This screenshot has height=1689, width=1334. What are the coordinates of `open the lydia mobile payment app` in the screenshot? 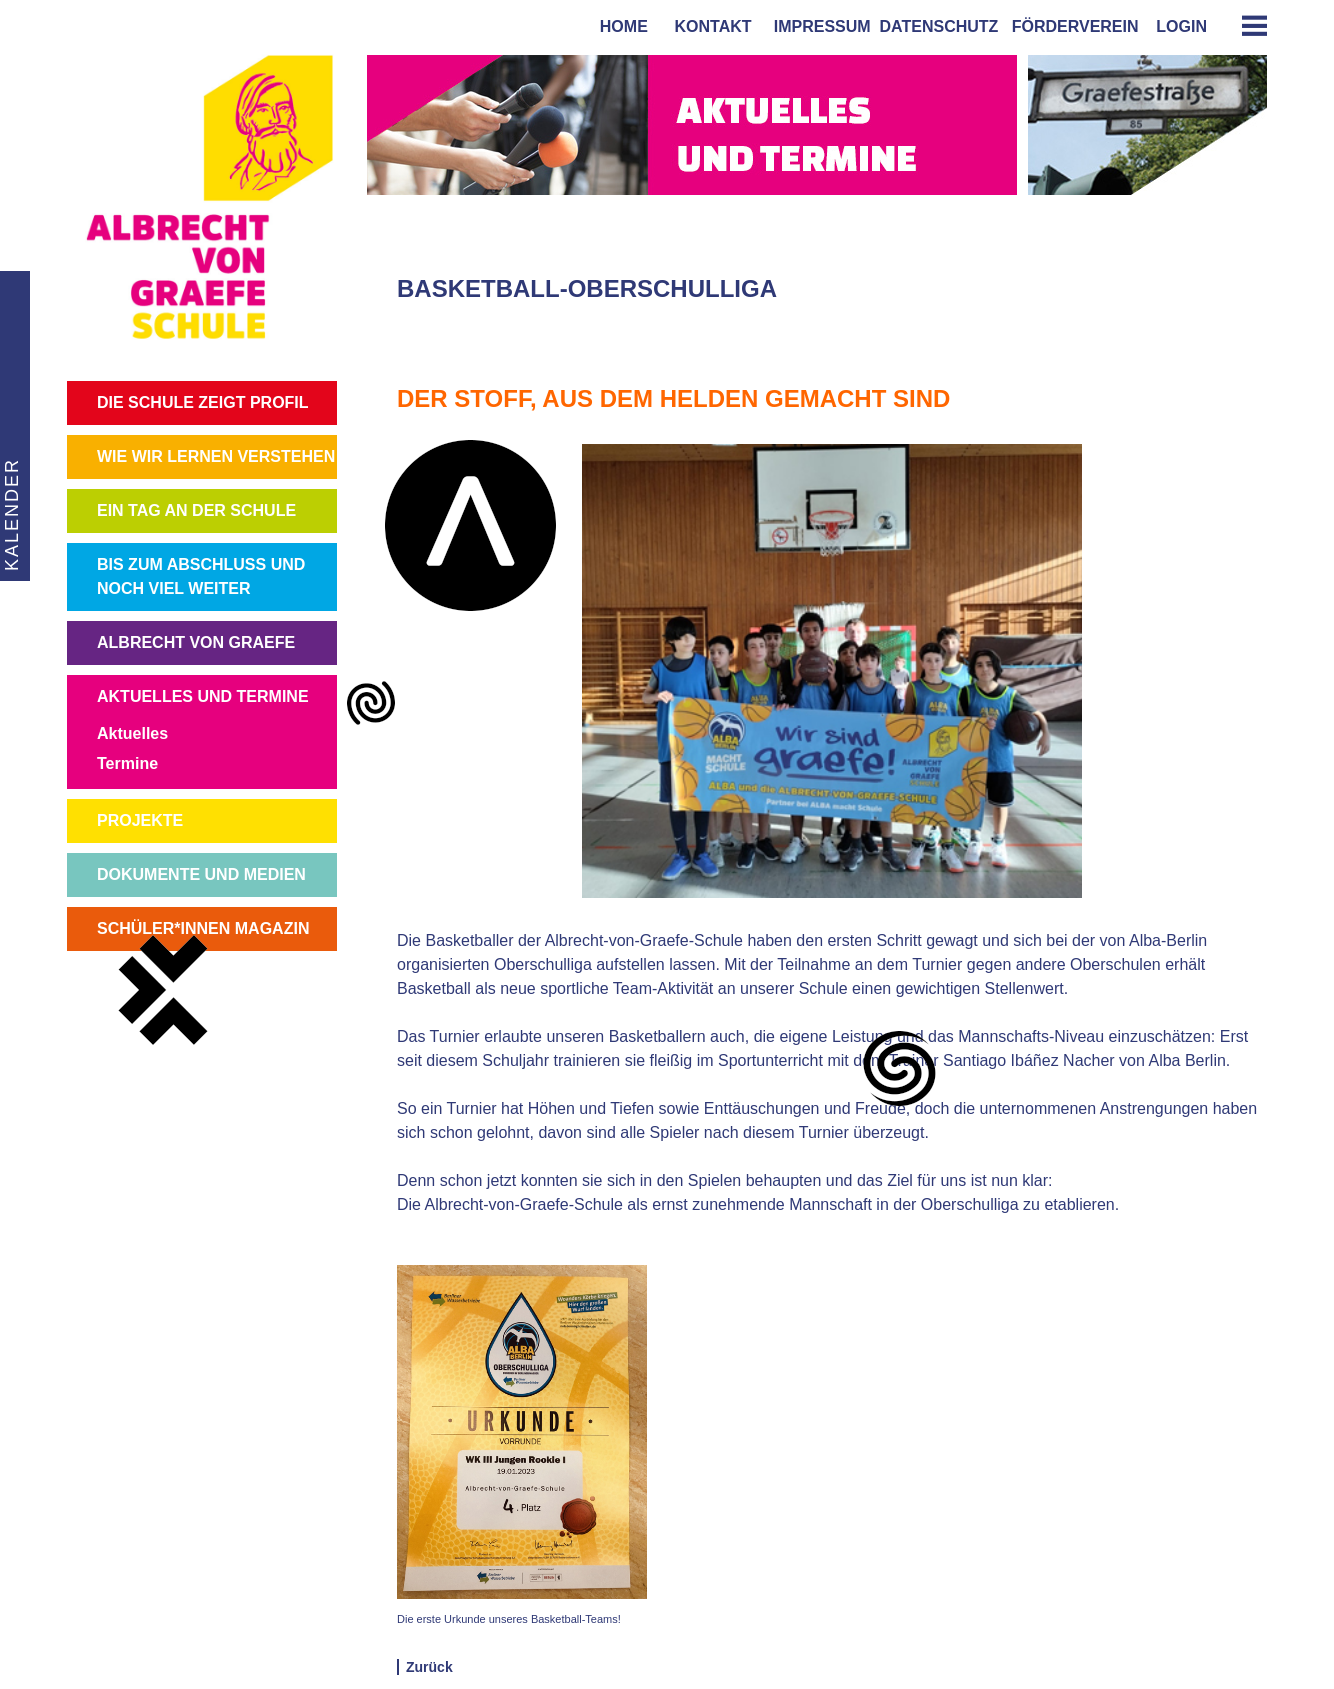 It's located at (470, 525).